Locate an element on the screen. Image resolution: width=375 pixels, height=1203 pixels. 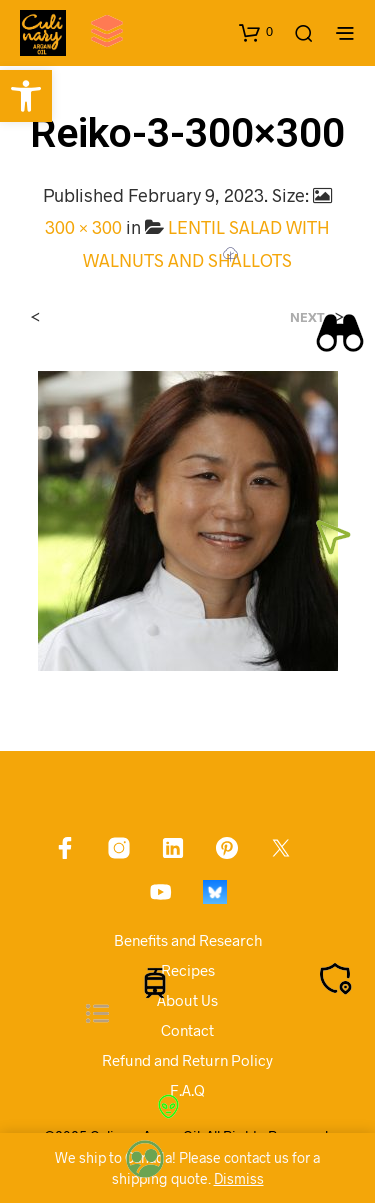
view items in a bulleted list format is located at coordinates (97, 1013).